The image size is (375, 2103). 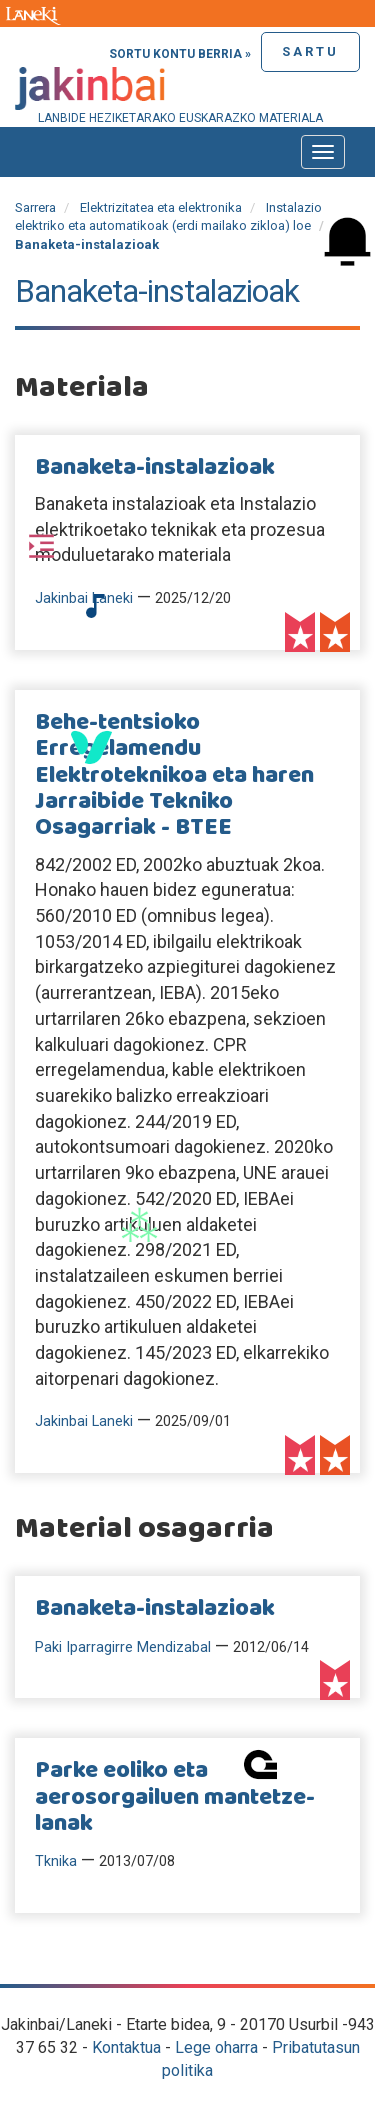 What do you see at coordinates (91, 747) in the screenshot?
I see `open vectary 3d design application` at bounding box center [91, 747].